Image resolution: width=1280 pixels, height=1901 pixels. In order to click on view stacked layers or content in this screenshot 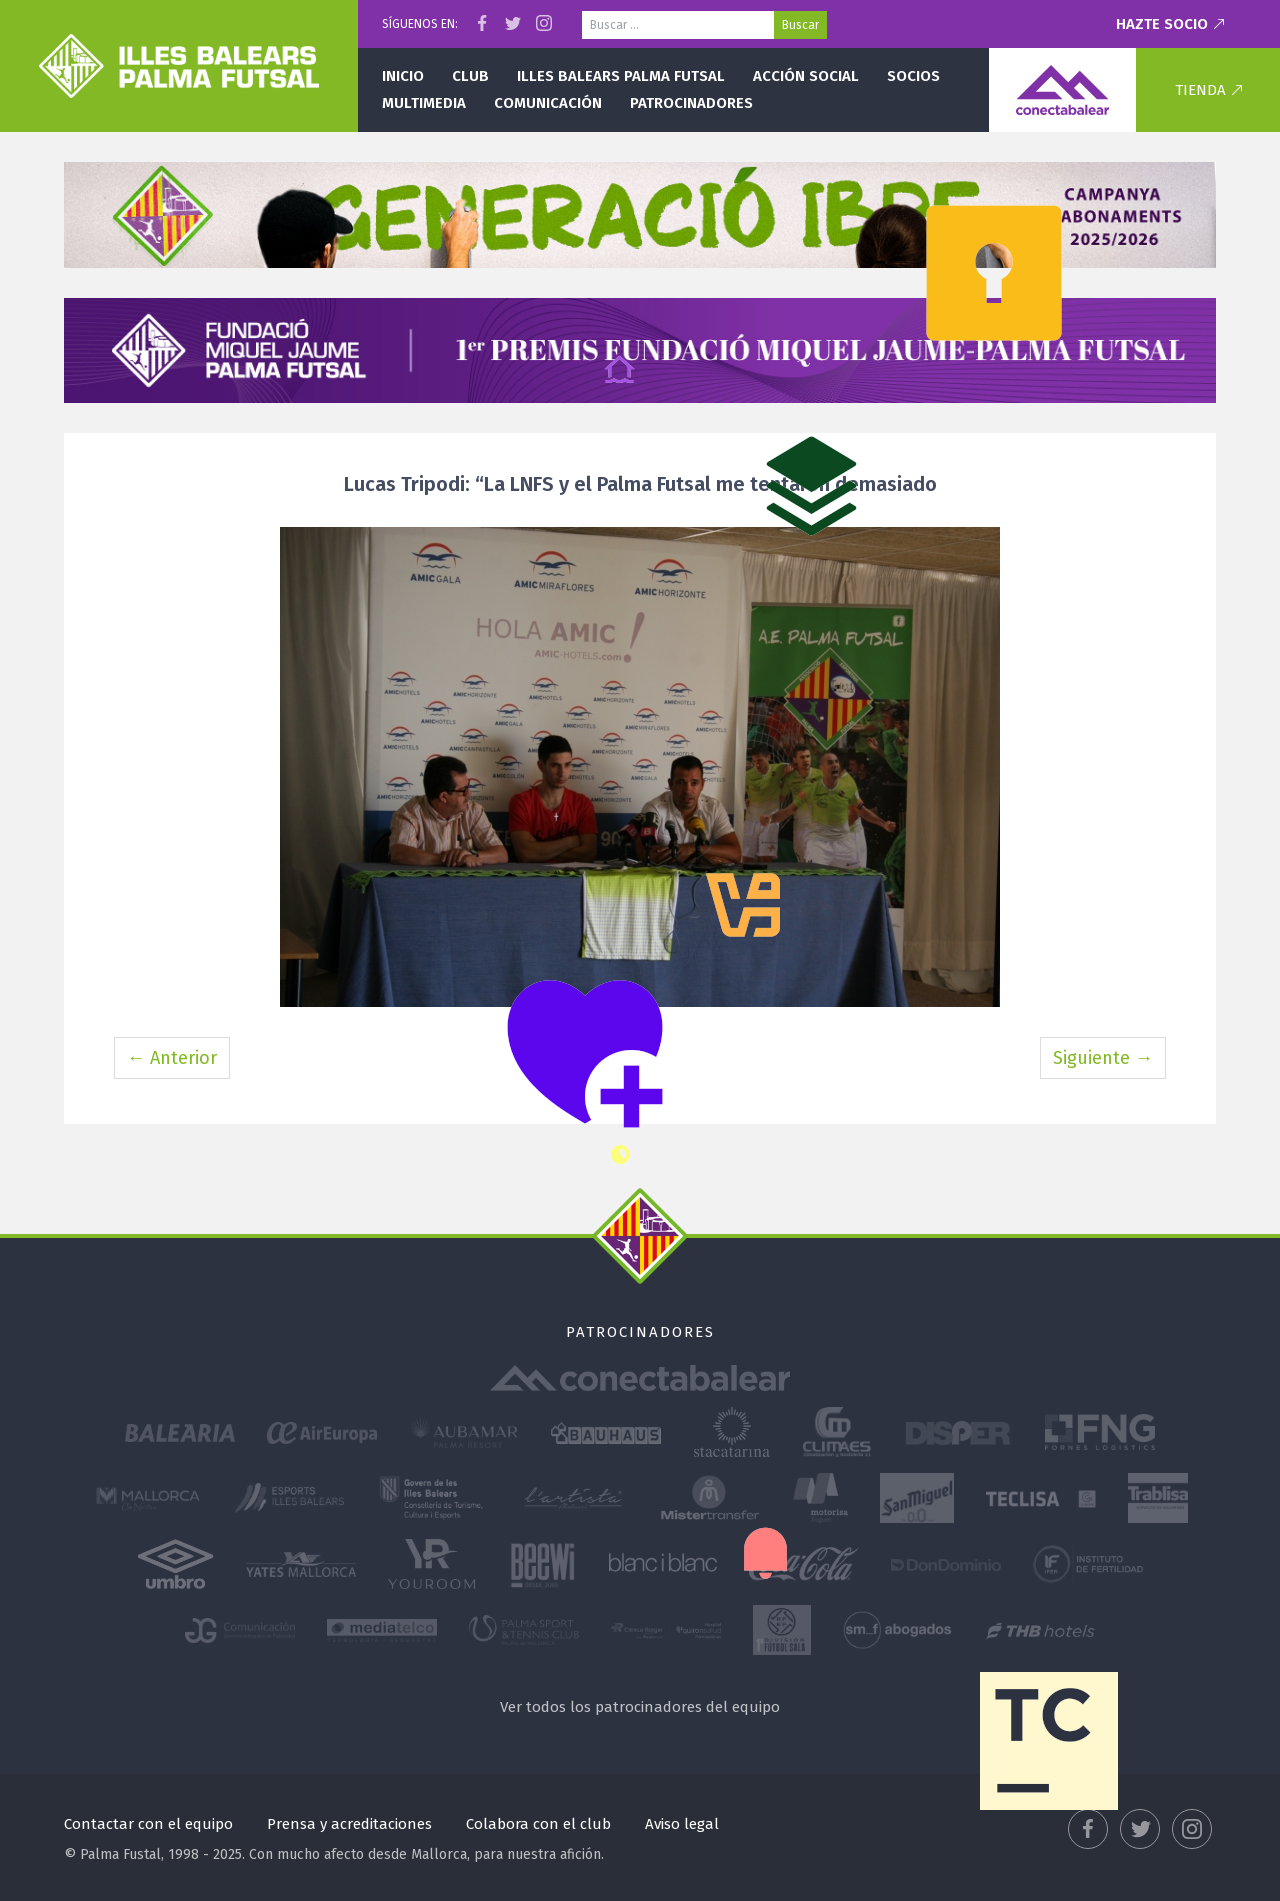, I will do `click(811, 487)`.